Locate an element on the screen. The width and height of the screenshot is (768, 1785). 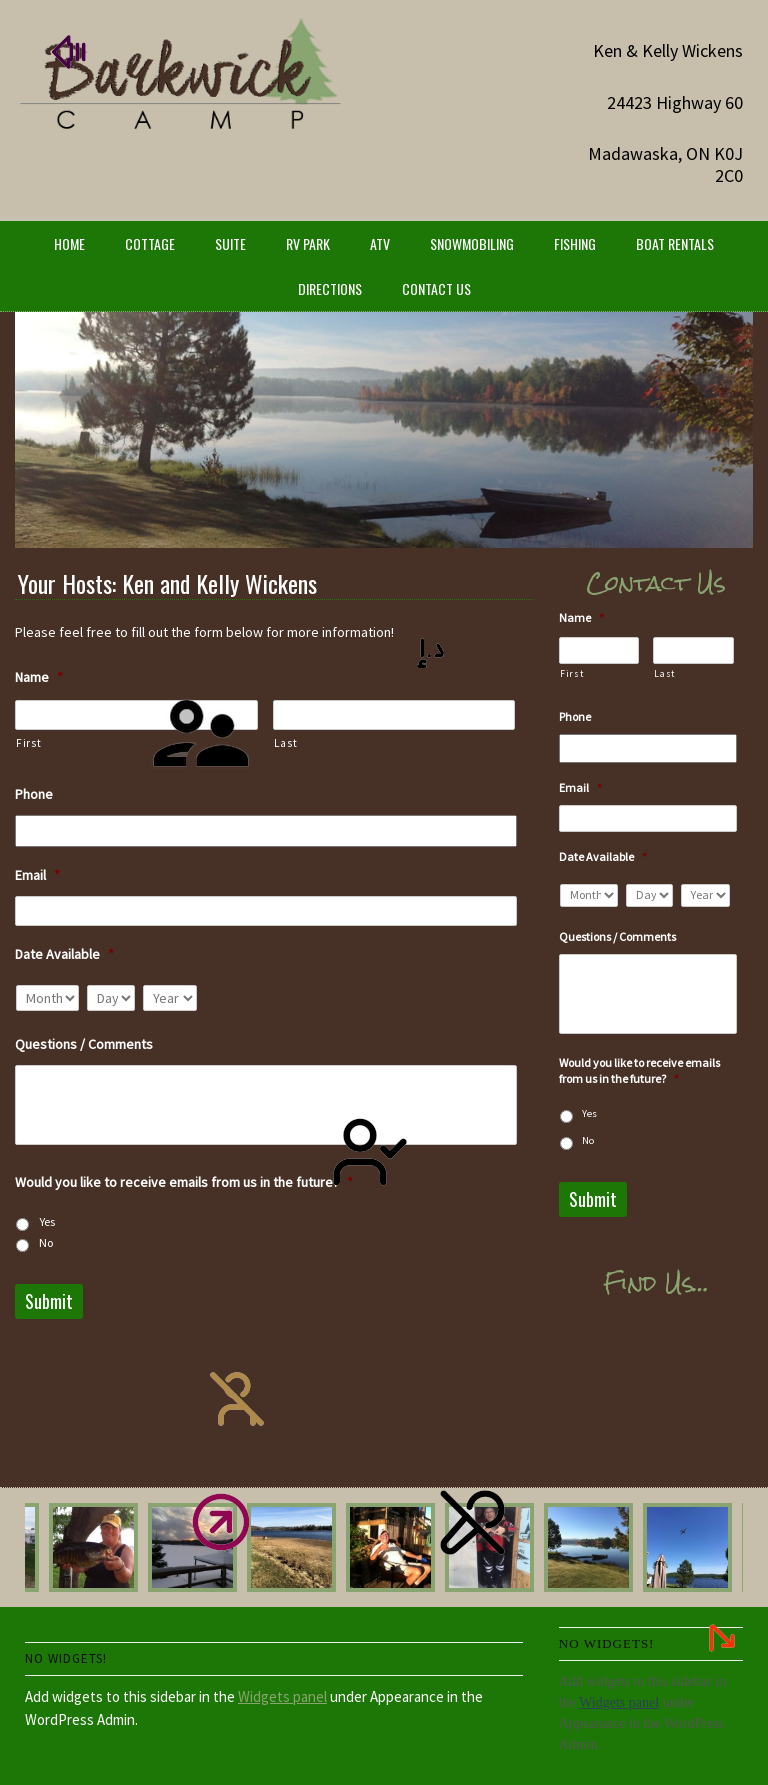
mute microphone is located at coordinates (472, 1522).